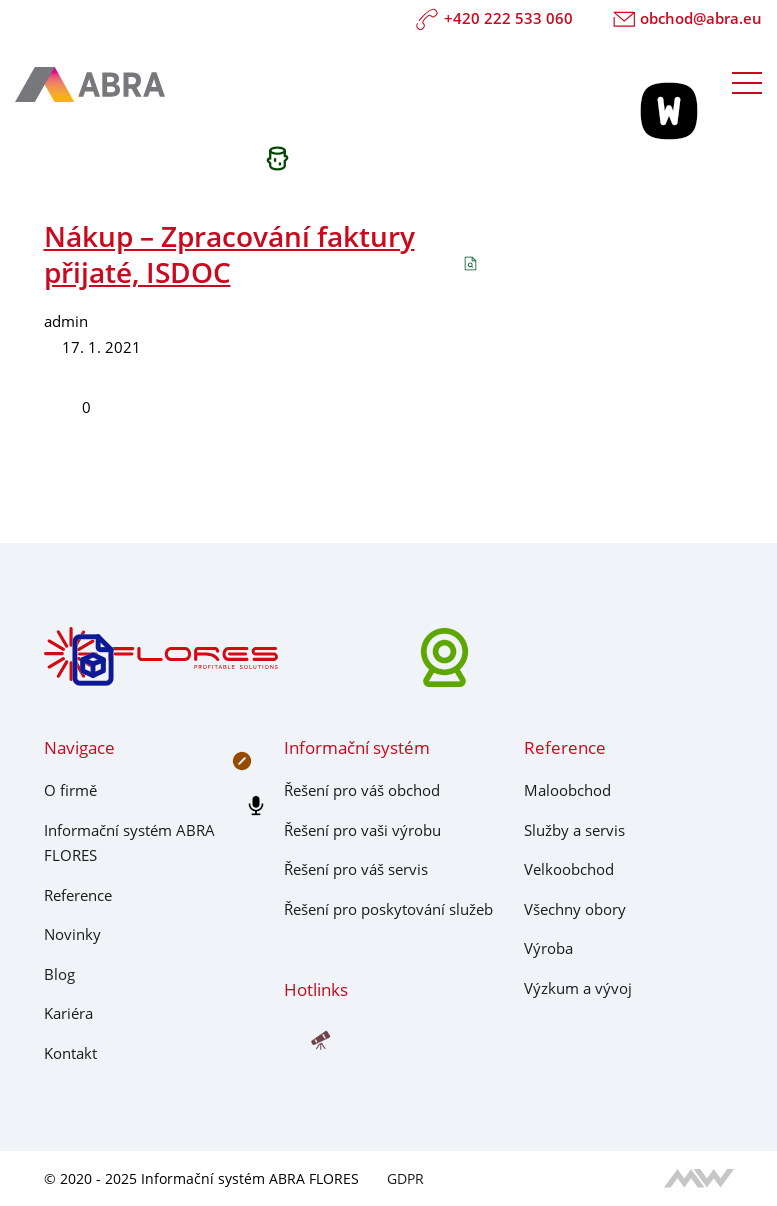 This screenshot has width=777, height=1206. What do you see at coordinates (470, 263) in the screenshot?
I see `search within a document or file` at bounding box center [470, 263].